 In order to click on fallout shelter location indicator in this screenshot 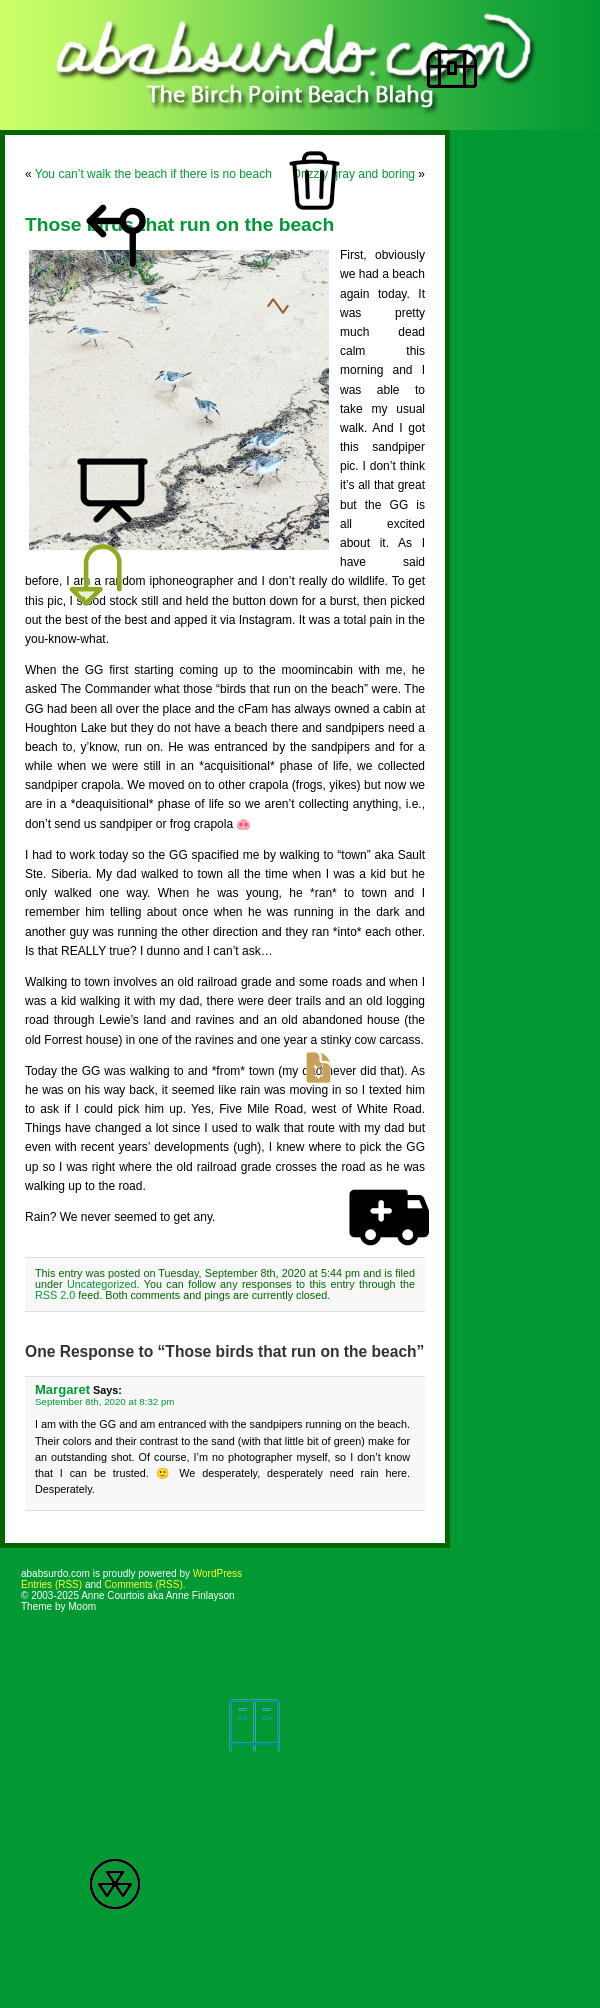, I will do `click(115, 1884)`.